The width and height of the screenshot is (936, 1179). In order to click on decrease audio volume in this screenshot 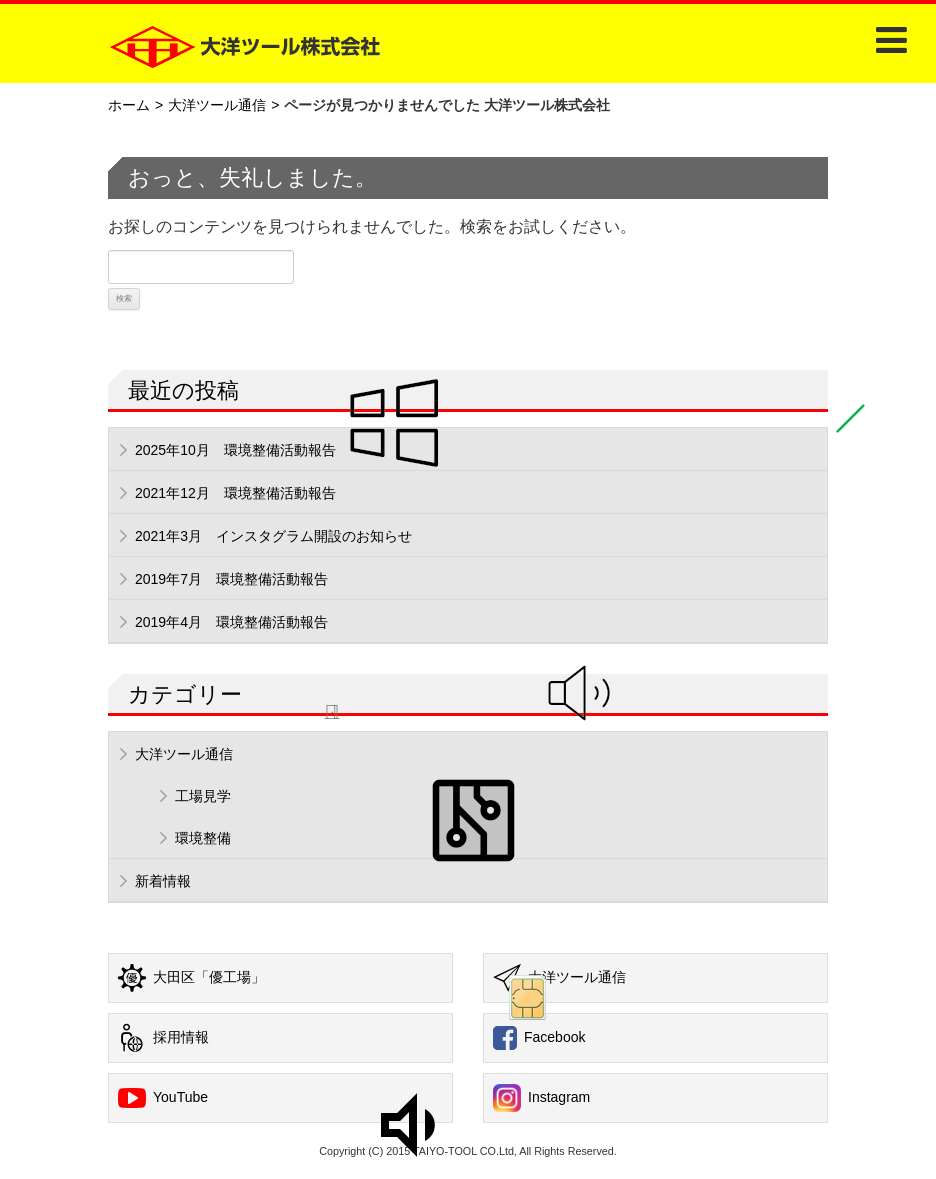, I will do `click(409, 1125)`.